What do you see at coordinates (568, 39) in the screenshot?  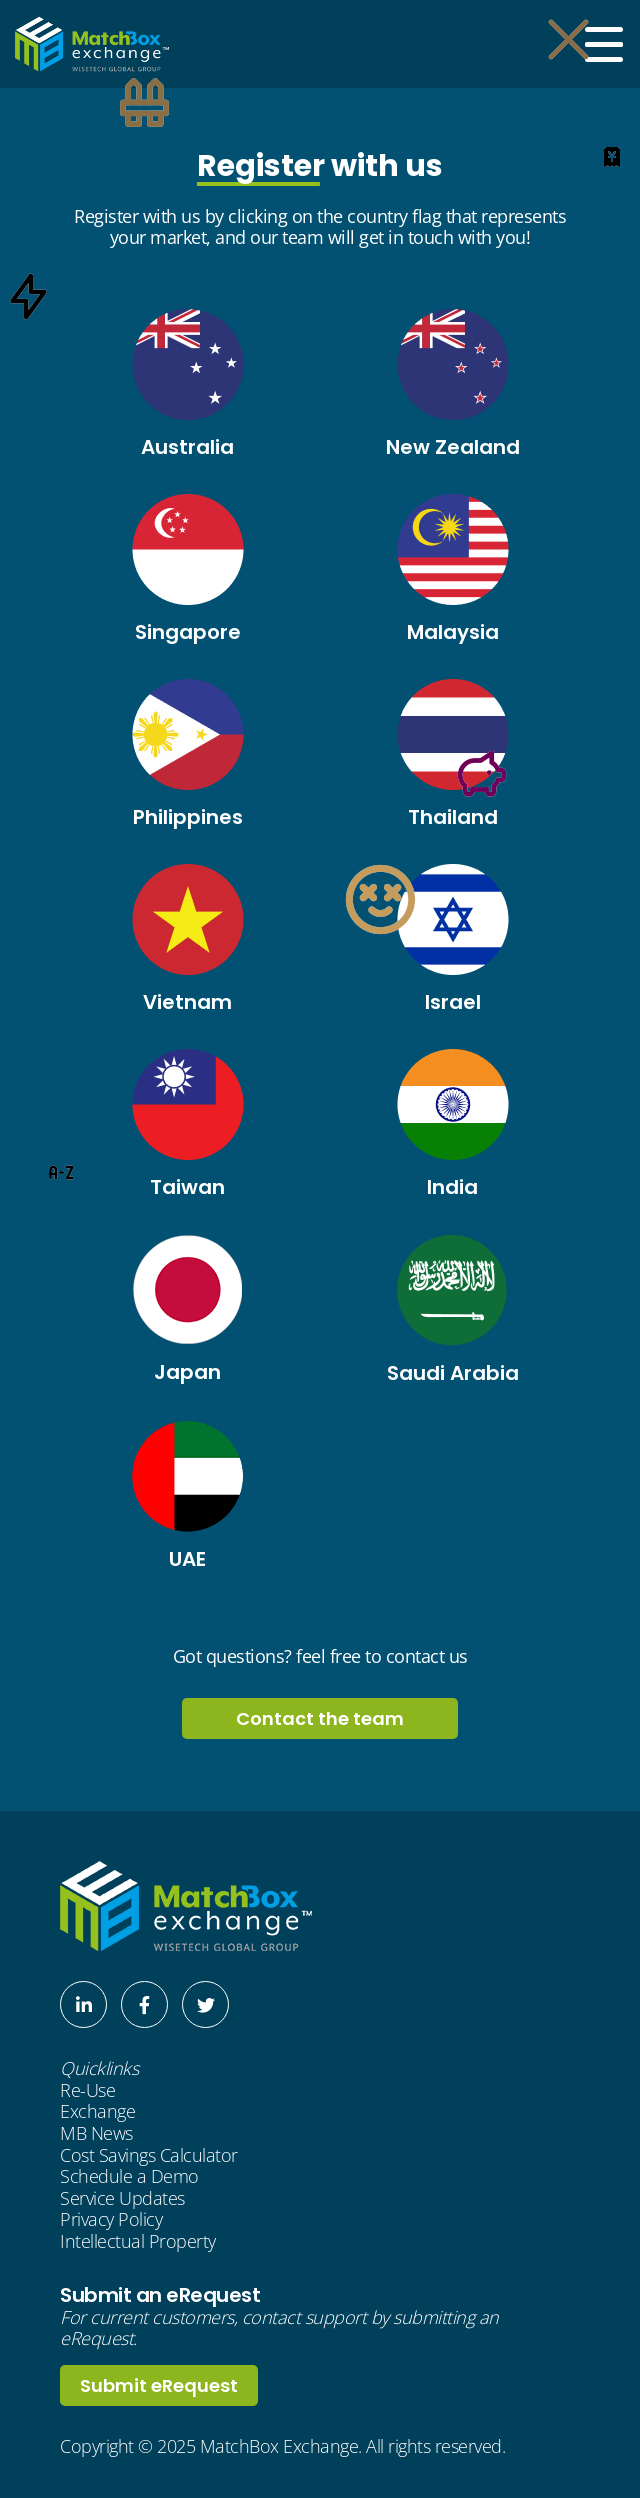 I see `close the current window or dialog` at bounding box center [568, 39].